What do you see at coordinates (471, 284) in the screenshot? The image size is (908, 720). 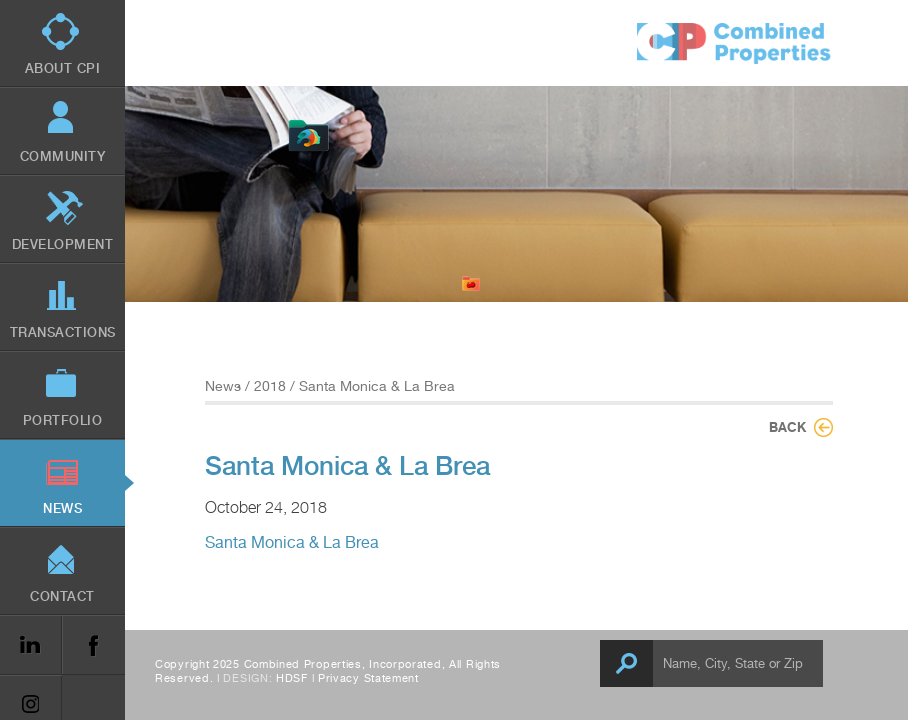 I see `open android jelly bean system folder` at bounding box center [471, 284].